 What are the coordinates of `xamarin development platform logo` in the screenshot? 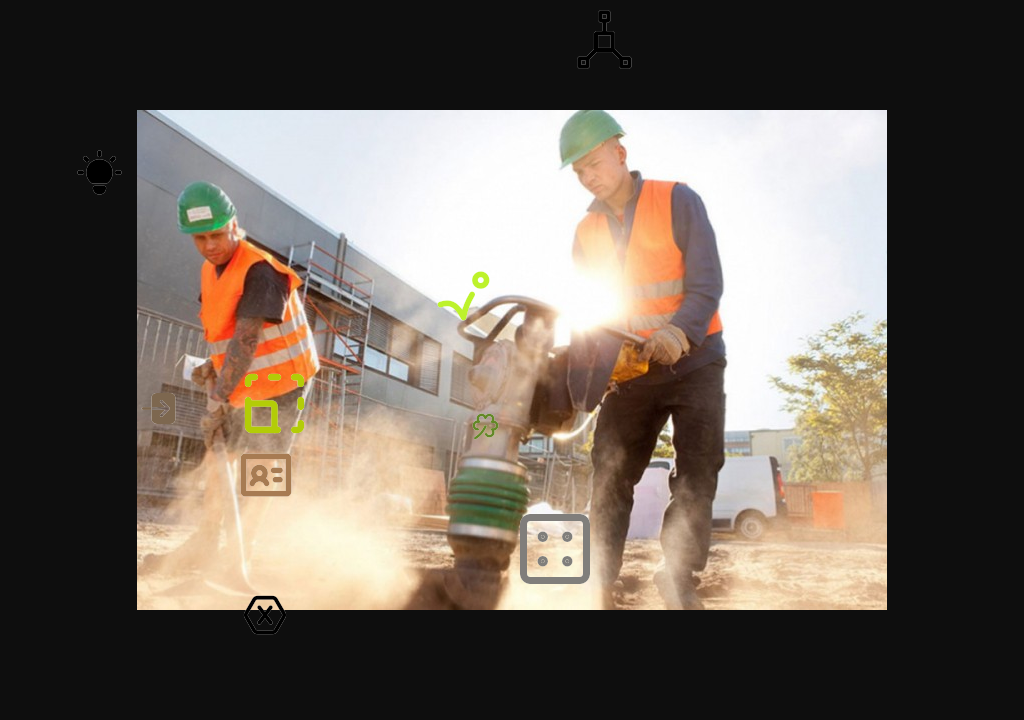 It's located at (265, 615).